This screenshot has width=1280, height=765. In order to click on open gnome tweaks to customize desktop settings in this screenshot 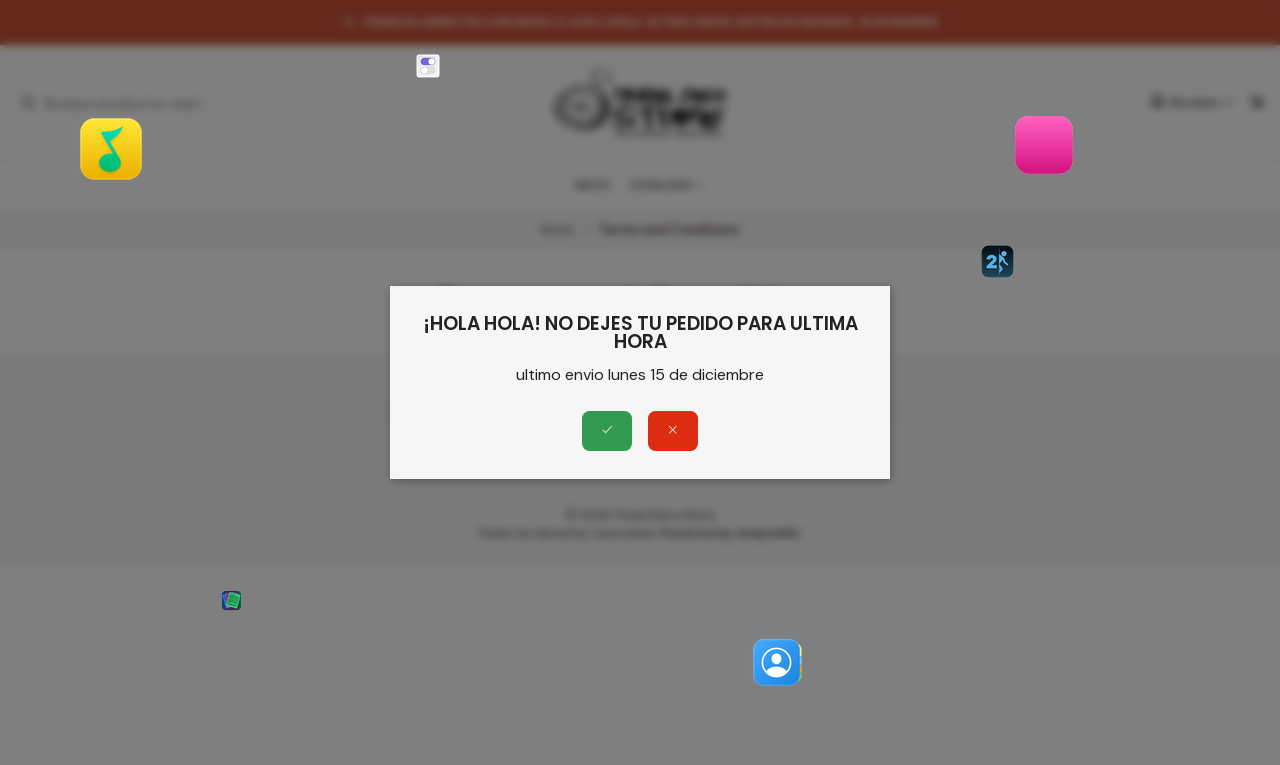, I will do `click(428, 66)`.